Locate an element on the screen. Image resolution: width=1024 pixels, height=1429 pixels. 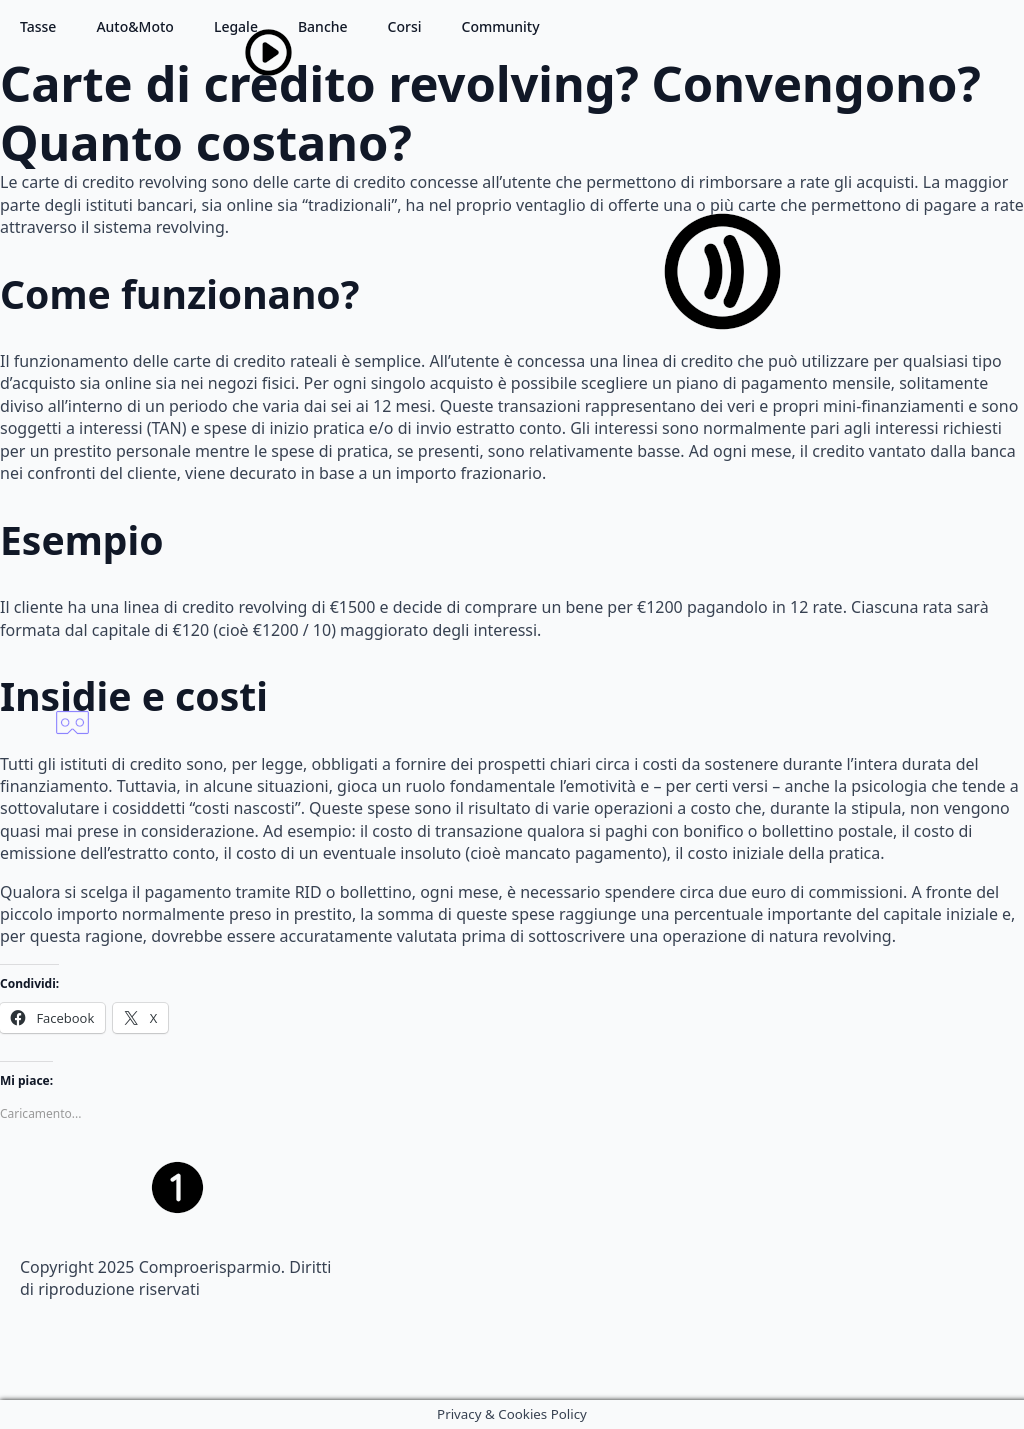
indicates the first step in a process or sequence is located at coordinates (177, 1187).